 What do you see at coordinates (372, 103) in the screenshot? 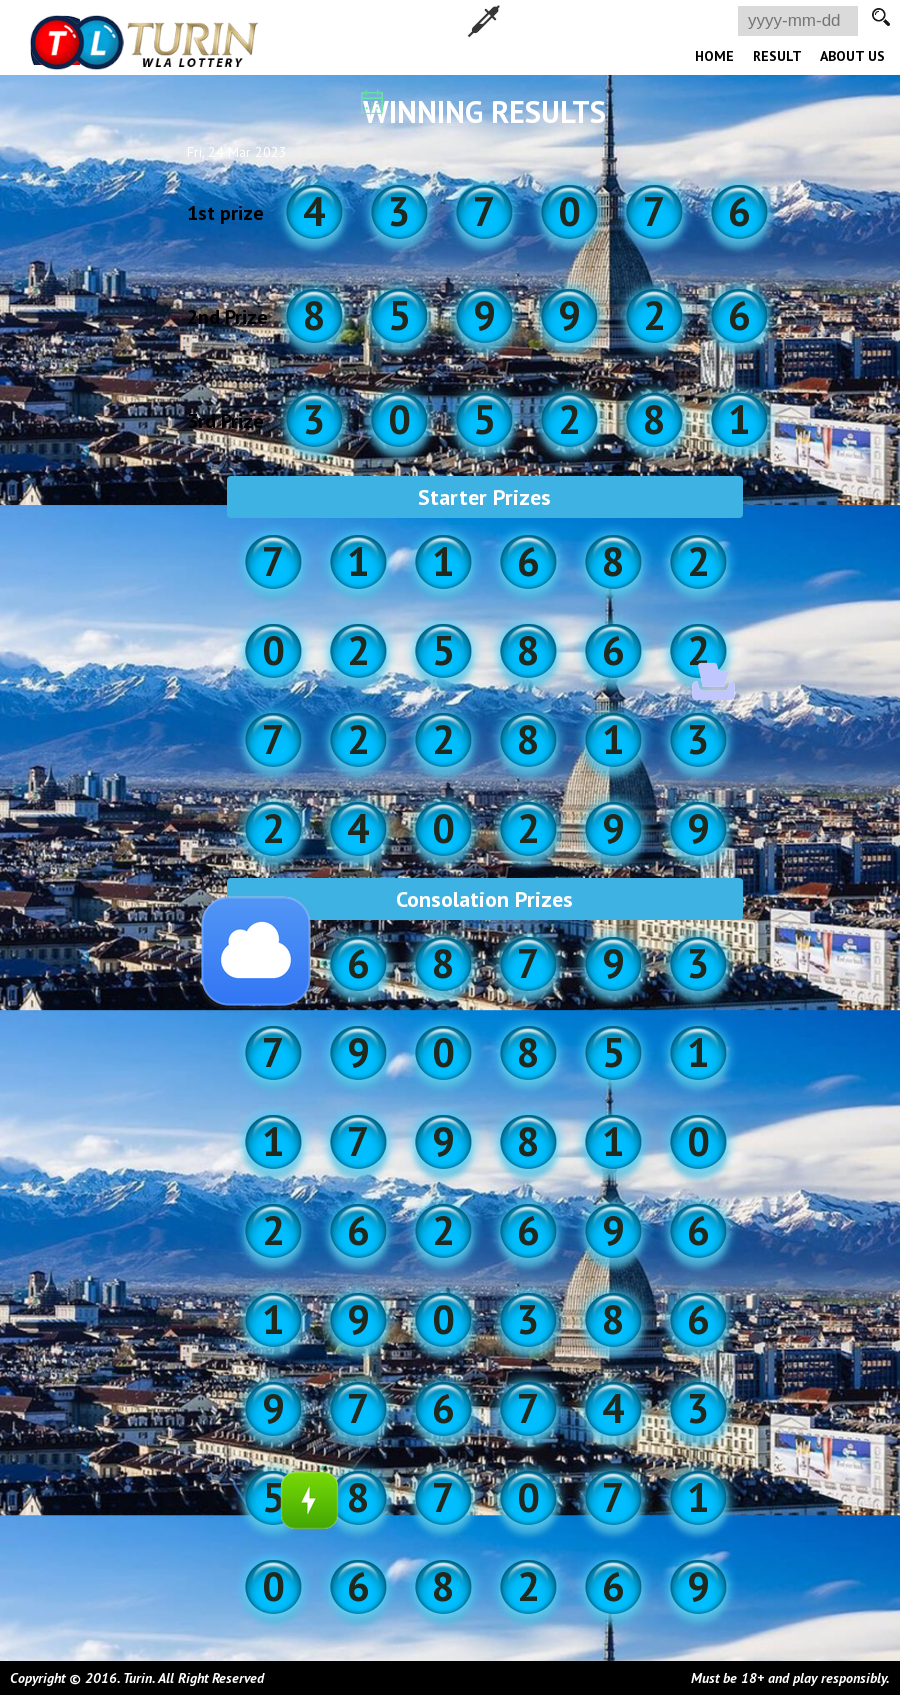
I see `view calendar events` at bounding box center [372, 103].